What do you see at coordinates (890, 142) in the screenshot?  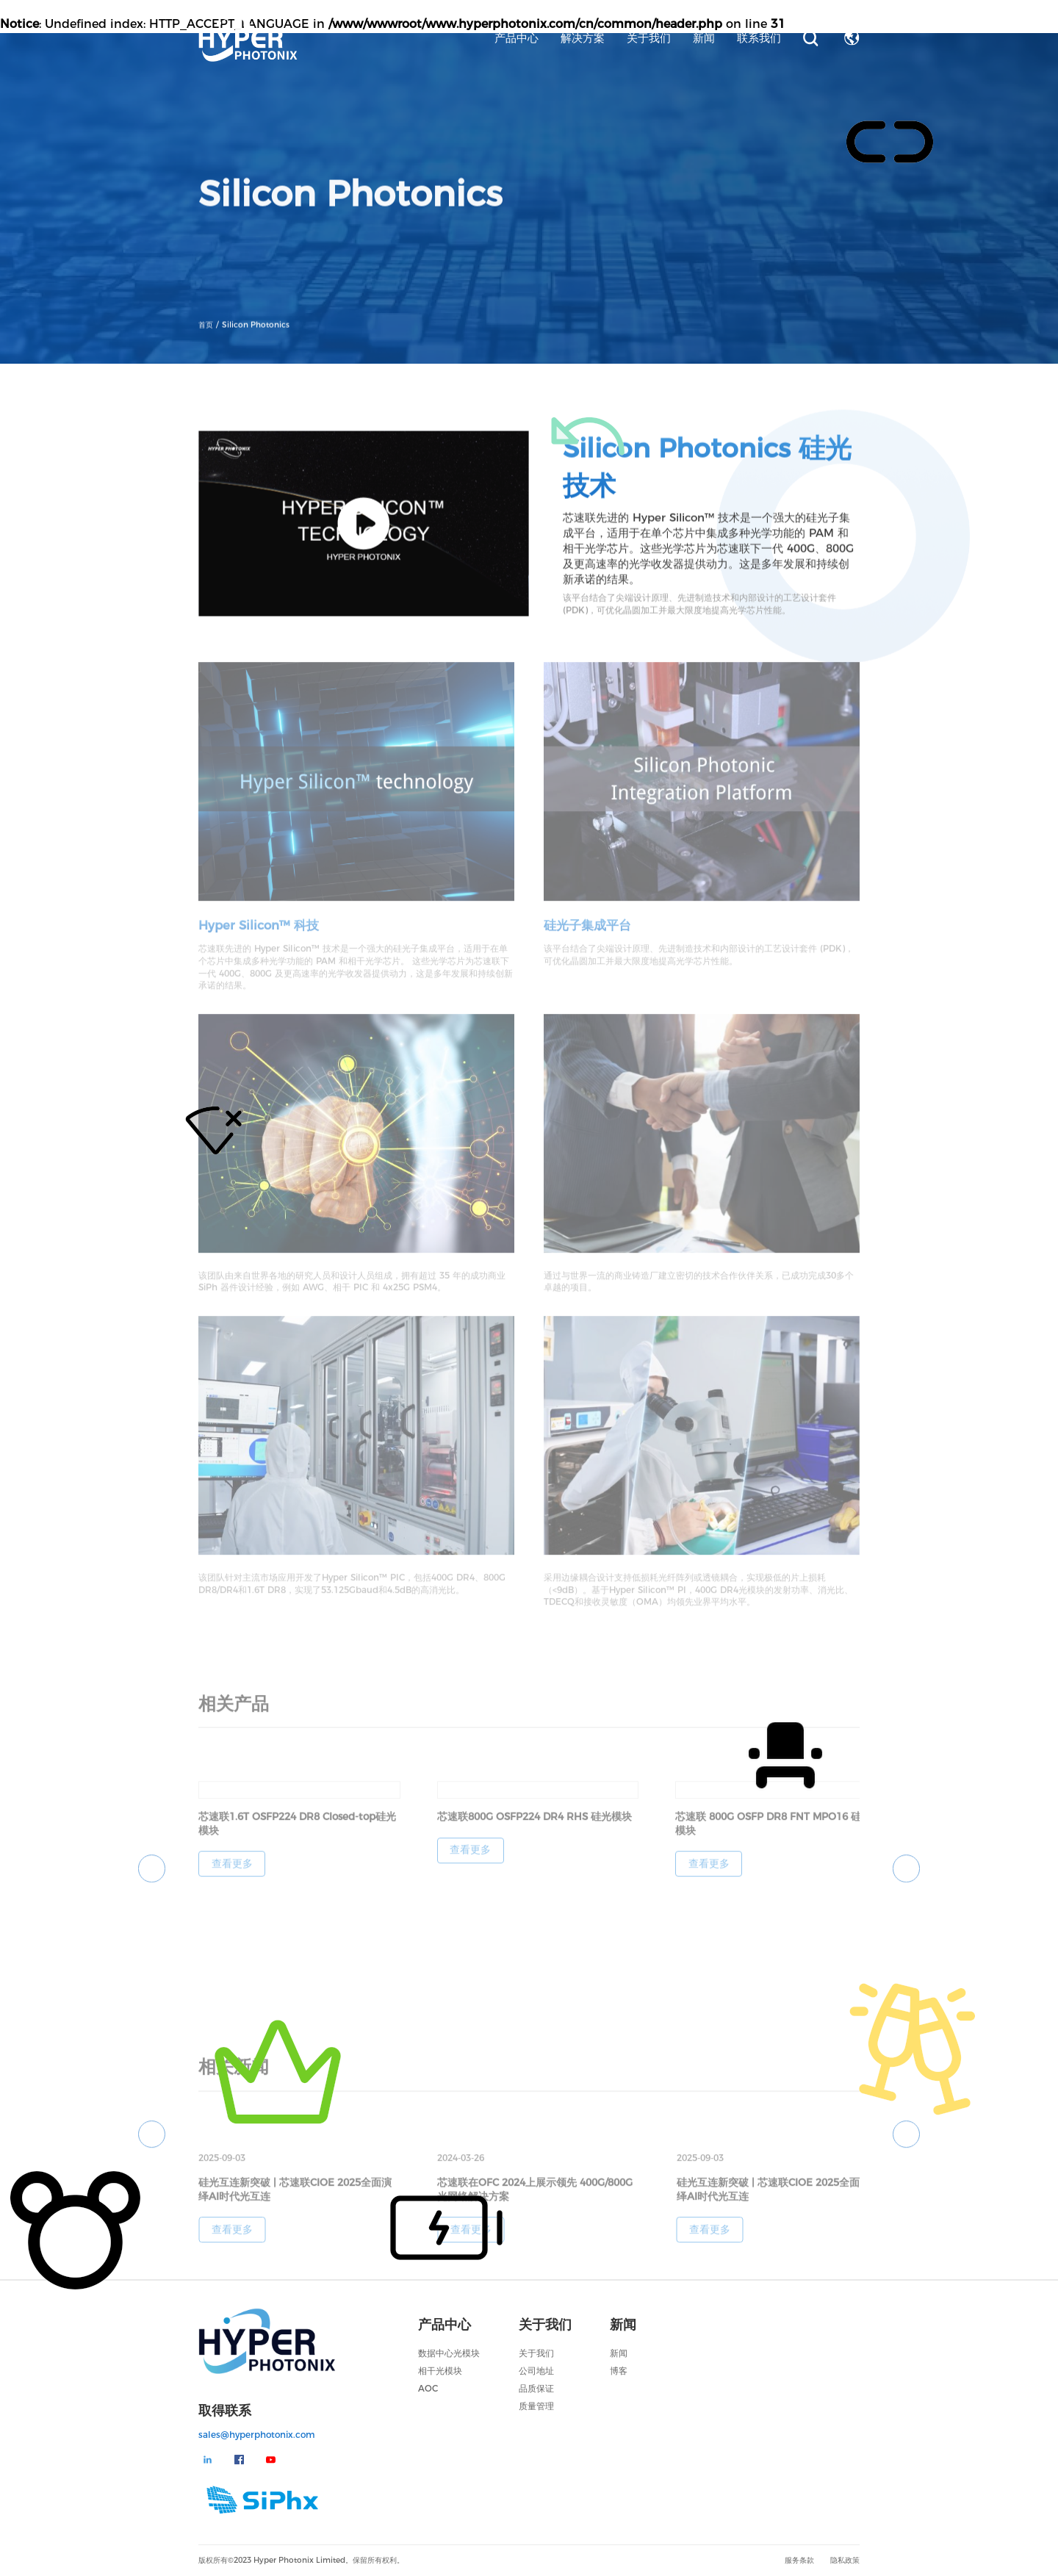 I see `unlink or disconnect a shared item` at bounding box center [890, 142].